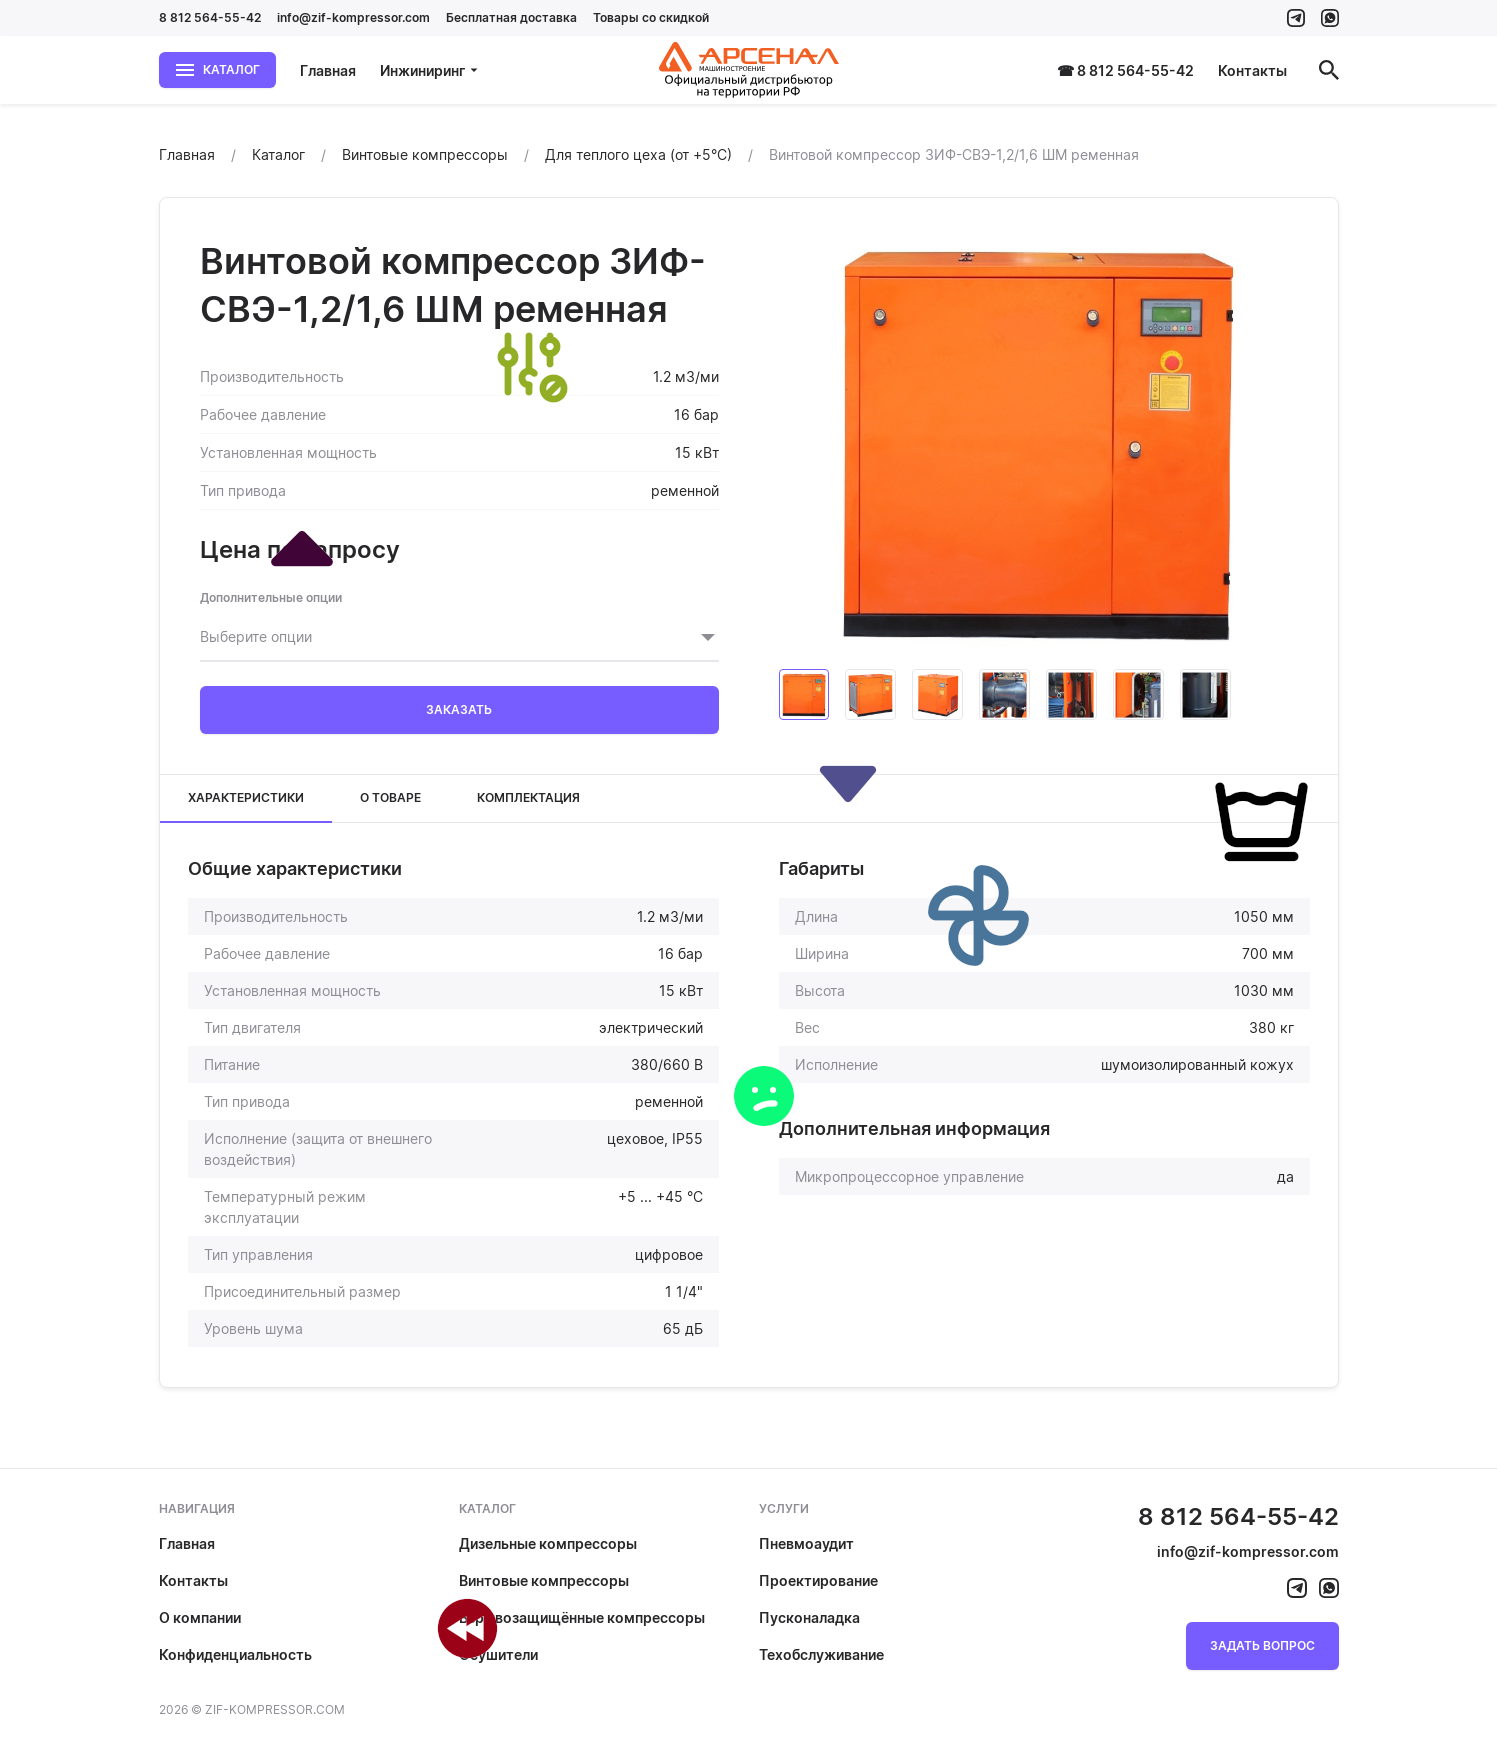 Image resolution: width=1497 pixels, height=1749 pixels. Describe the element at coordinates (764, 1096) in the screenshot. I see `indicates a confused or uncertain state` at that location.